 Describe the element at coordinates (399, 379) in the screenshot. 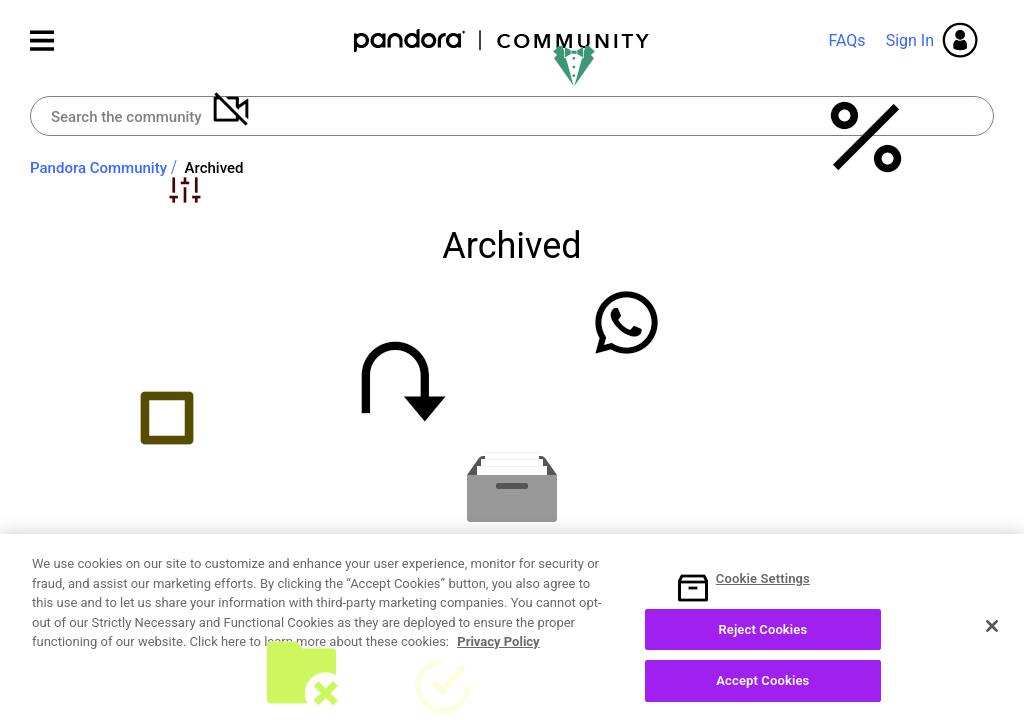

I see `go back to previous screen` at that location.